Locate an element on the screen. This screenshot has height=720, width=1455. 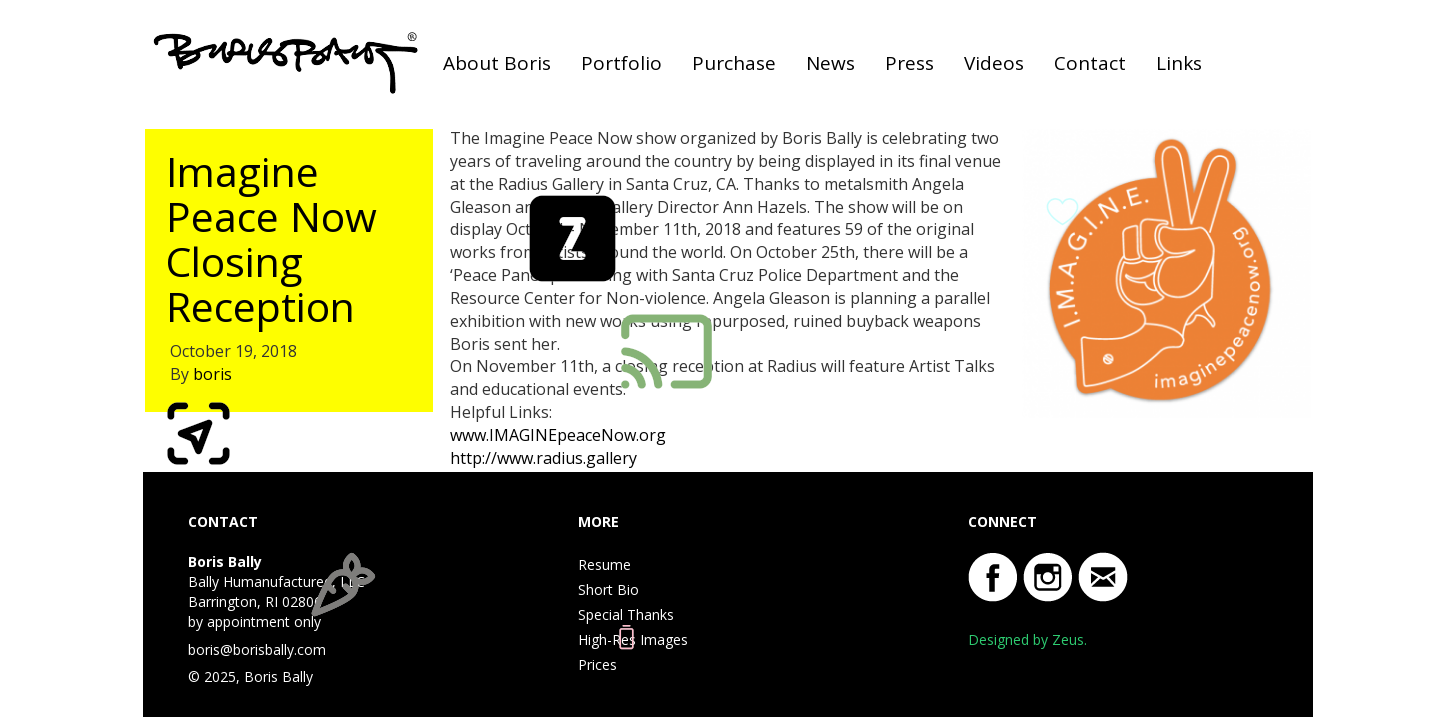
scan to detect current location is located at coordinates (198, 433).